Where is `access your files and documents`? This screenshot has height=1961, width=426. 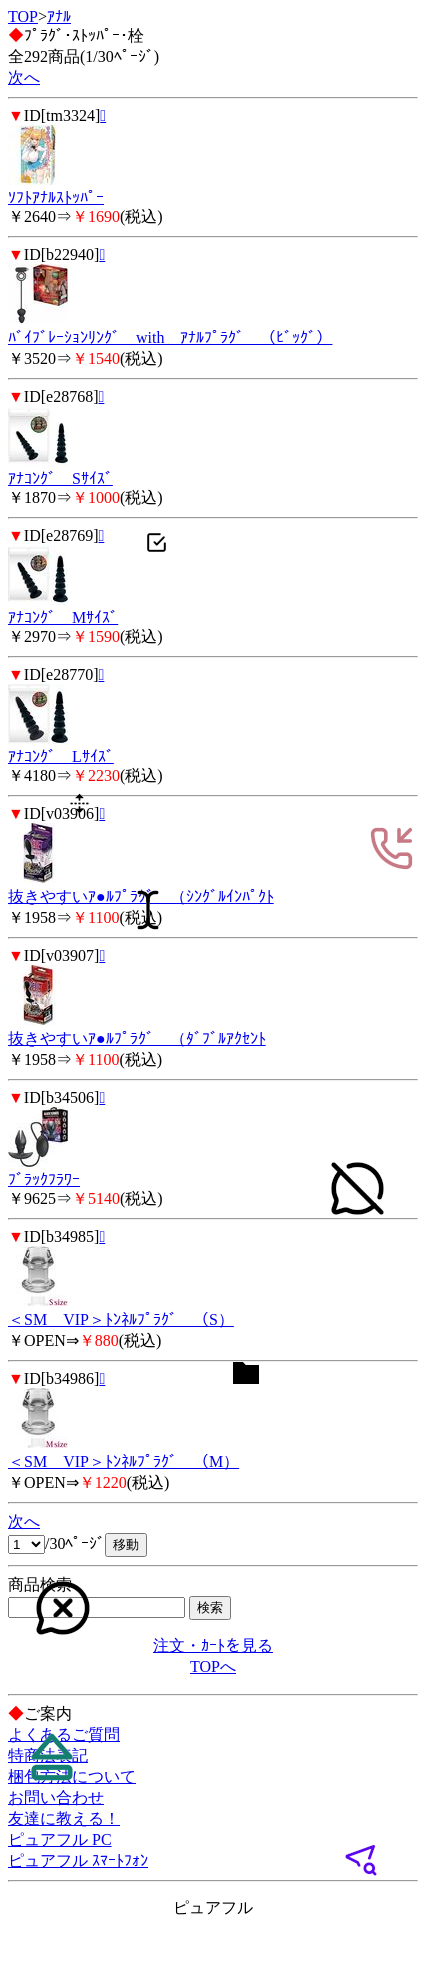
access your files and documents is located at coordinates (246, 1373).